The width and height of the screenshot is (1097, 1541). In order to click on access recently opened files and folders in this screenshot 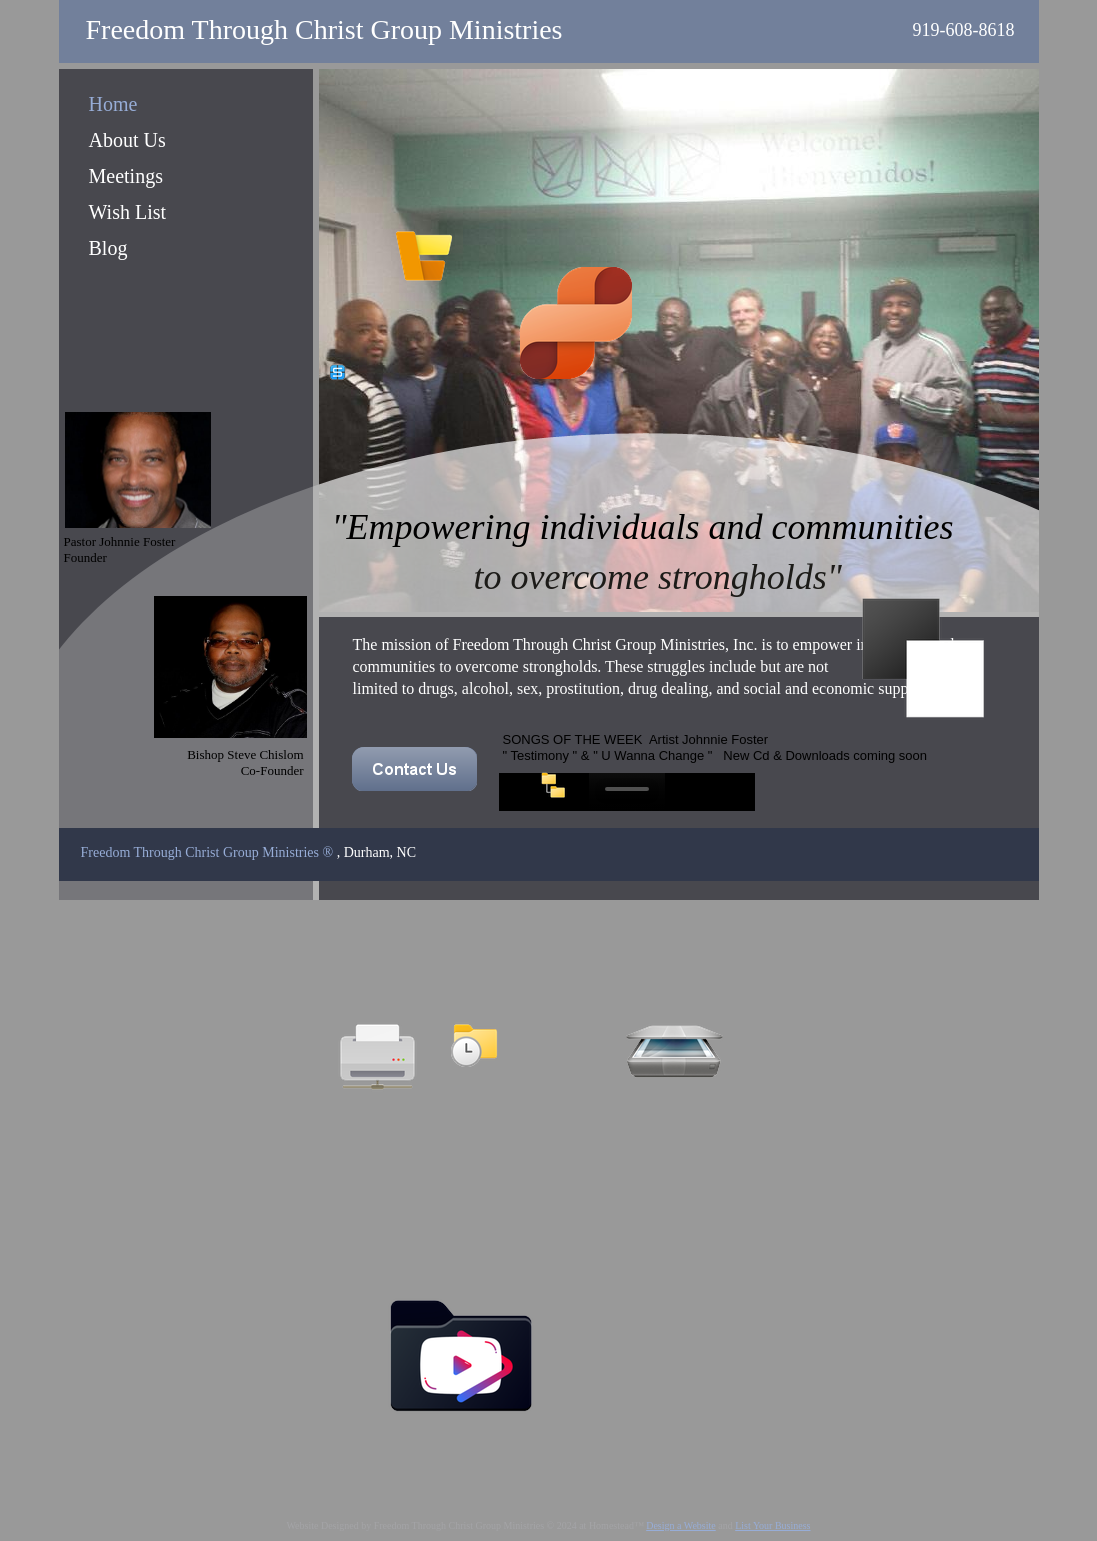, I will do `click(475, 1042)`.